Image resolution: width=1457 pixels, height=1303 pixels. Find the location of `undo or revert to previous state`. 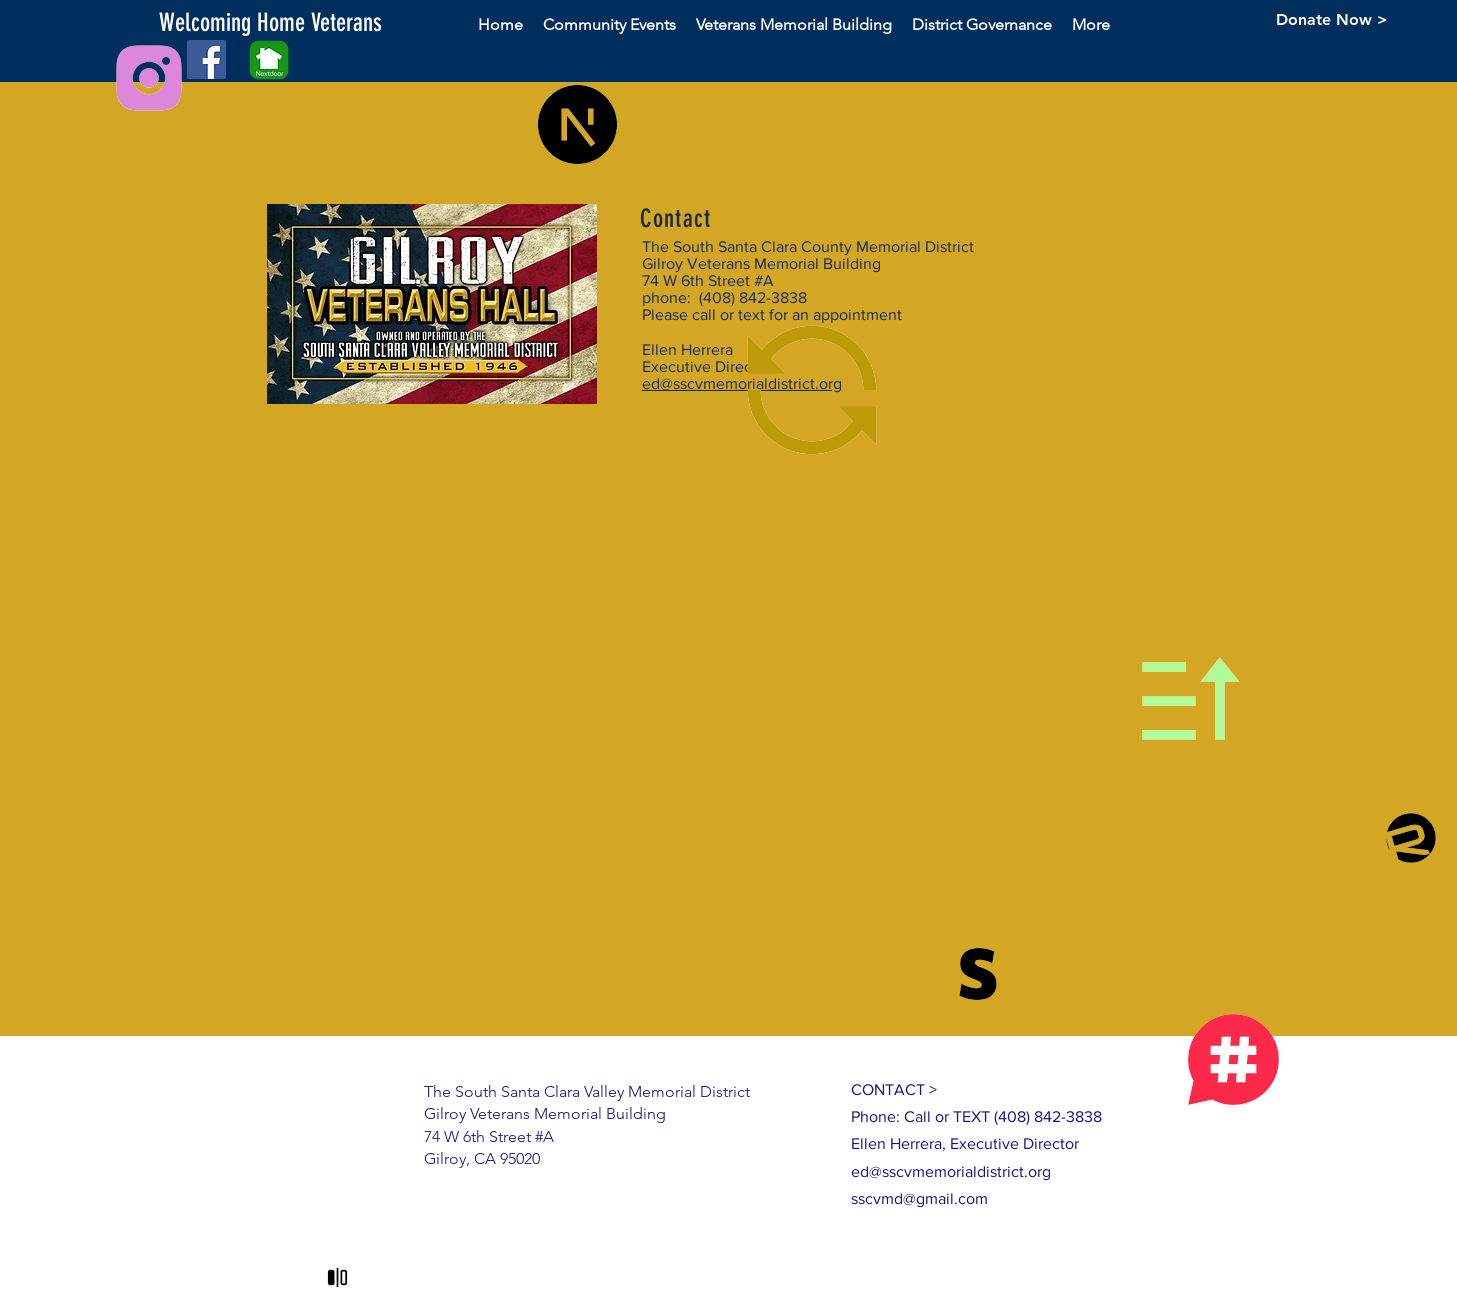

undo or revert to previous state is located at coordinates (812, 390).